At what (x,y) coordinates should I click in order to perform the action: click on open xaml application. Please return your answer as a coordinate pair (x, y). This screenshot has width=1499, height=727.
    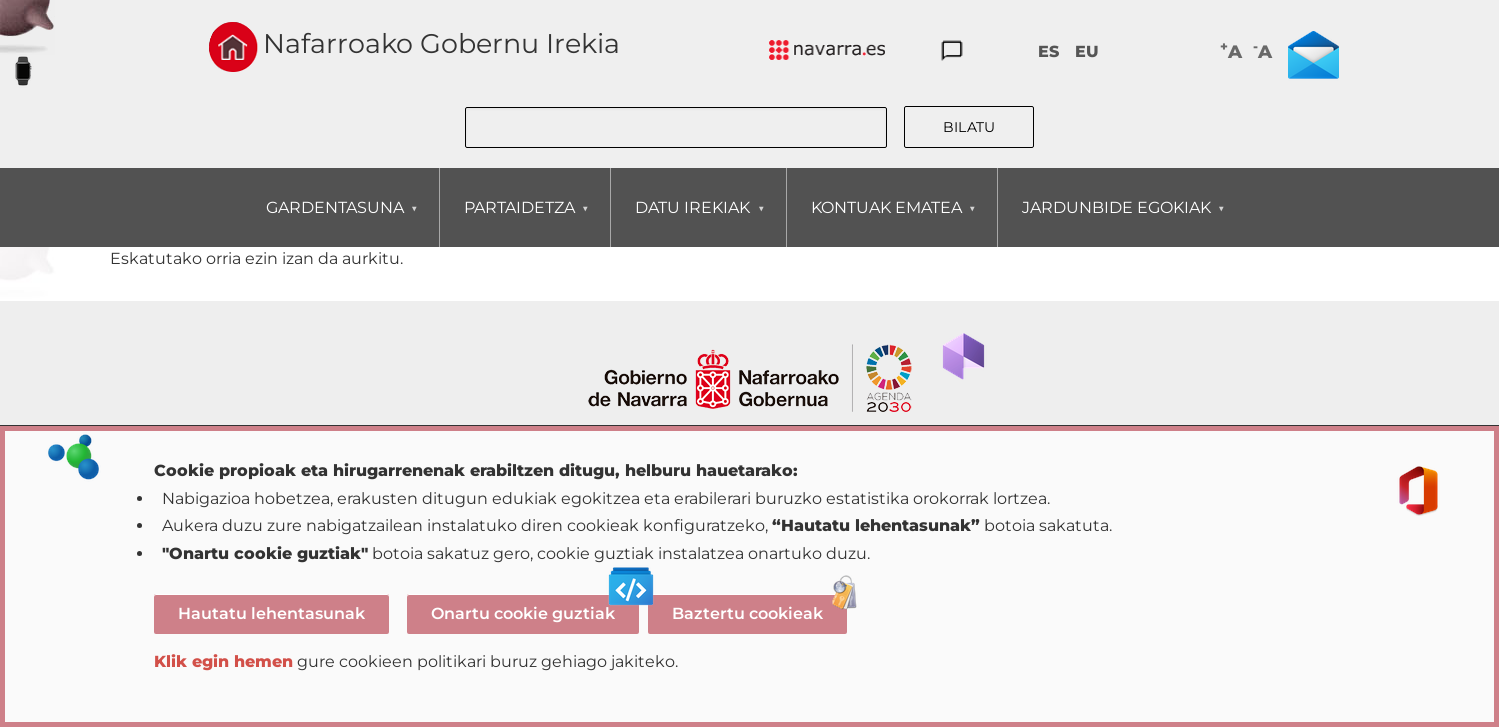
    Looking at the image, I should click on (631, 587).